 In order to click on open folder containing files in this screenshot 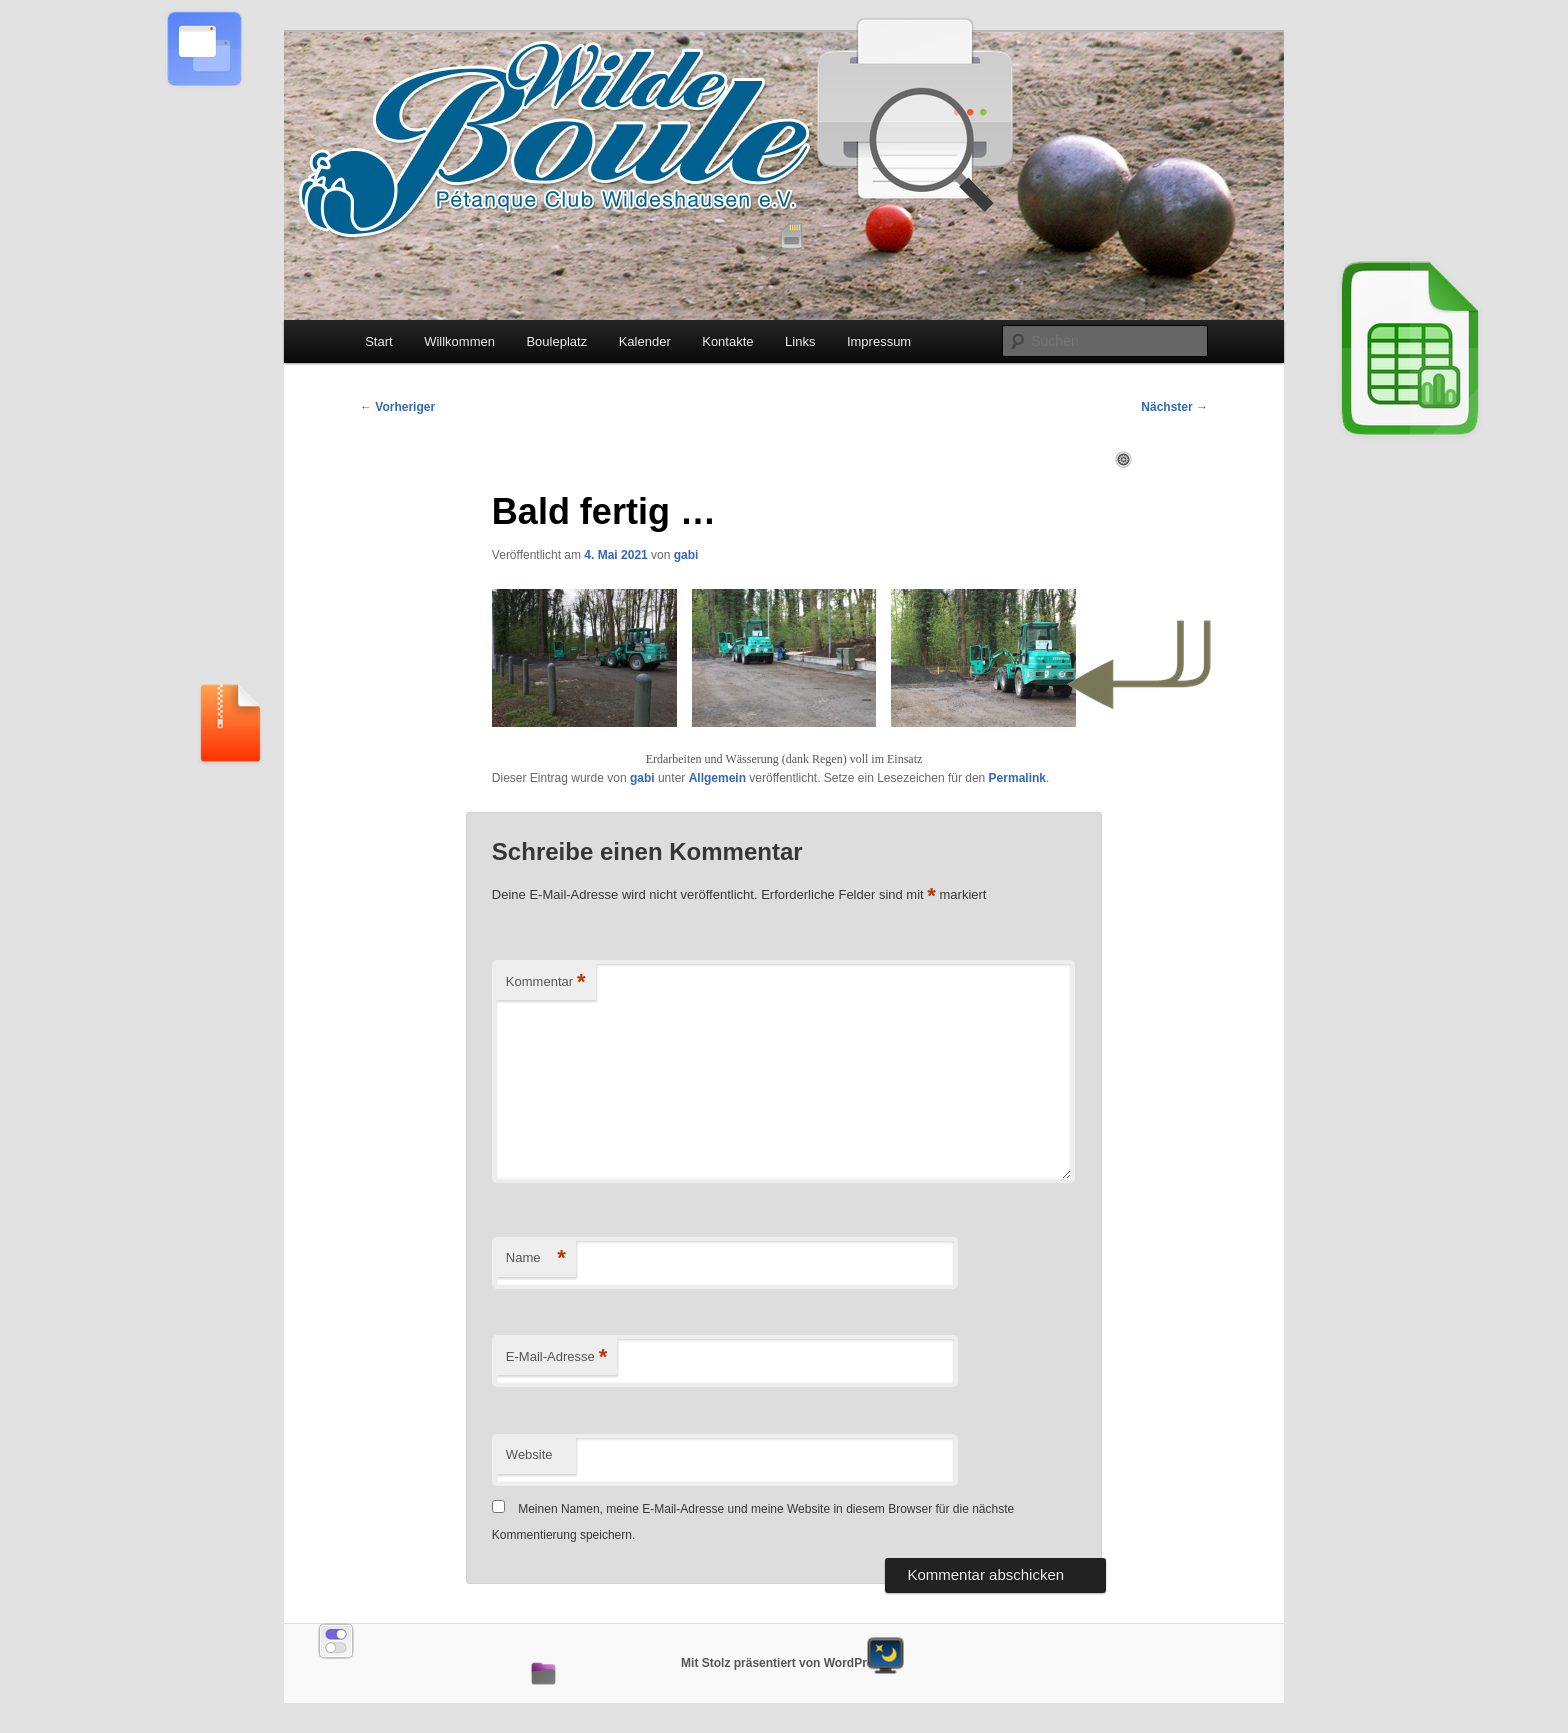, I will do `click(543, 1673)`.